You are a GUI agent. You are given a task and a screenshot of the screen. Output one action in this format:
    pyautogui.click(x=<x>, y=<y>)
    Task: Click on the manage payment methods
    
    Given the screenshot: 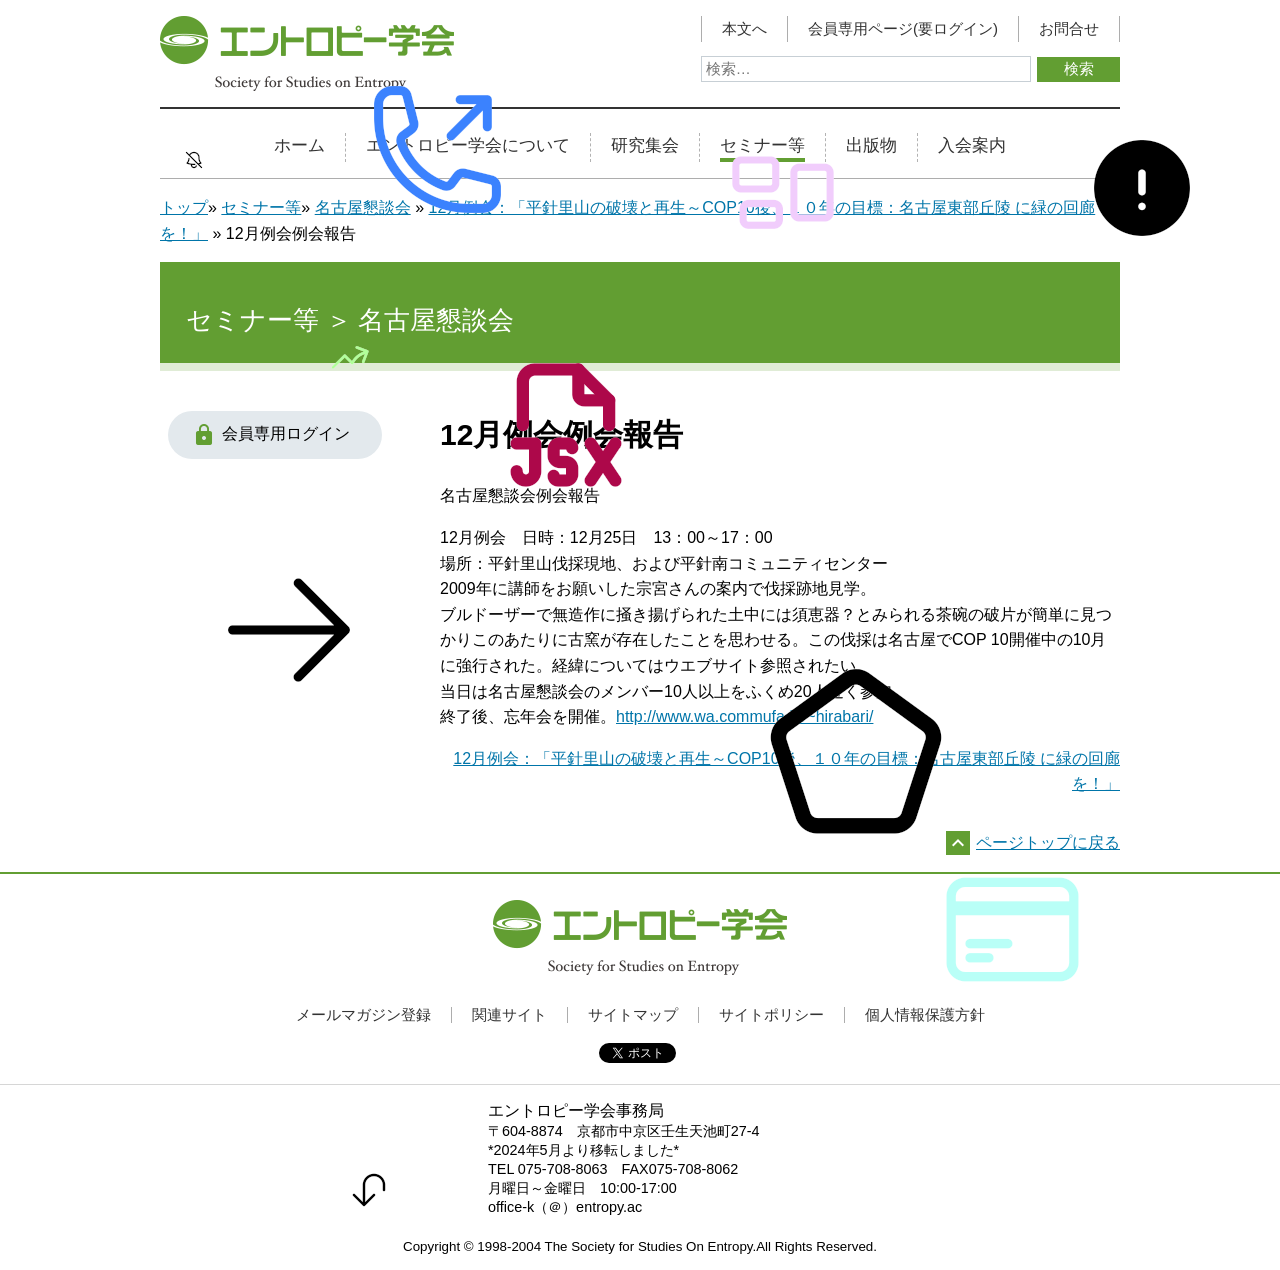 What is the action you would take?
    pyautogui.click(x=1012, y=929)
    